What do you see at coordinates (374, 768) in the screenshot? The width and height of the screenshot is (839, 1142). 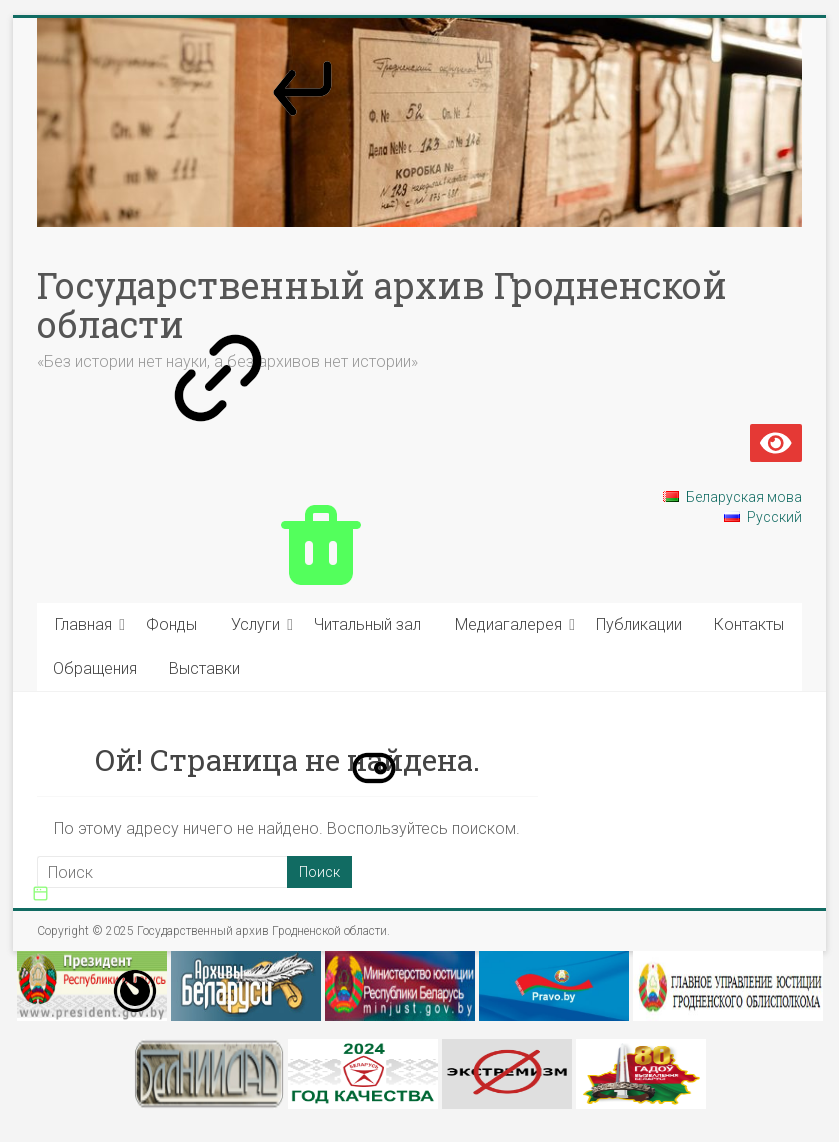 I see `toggle switch in the on position` at bounding box center [374, 768].